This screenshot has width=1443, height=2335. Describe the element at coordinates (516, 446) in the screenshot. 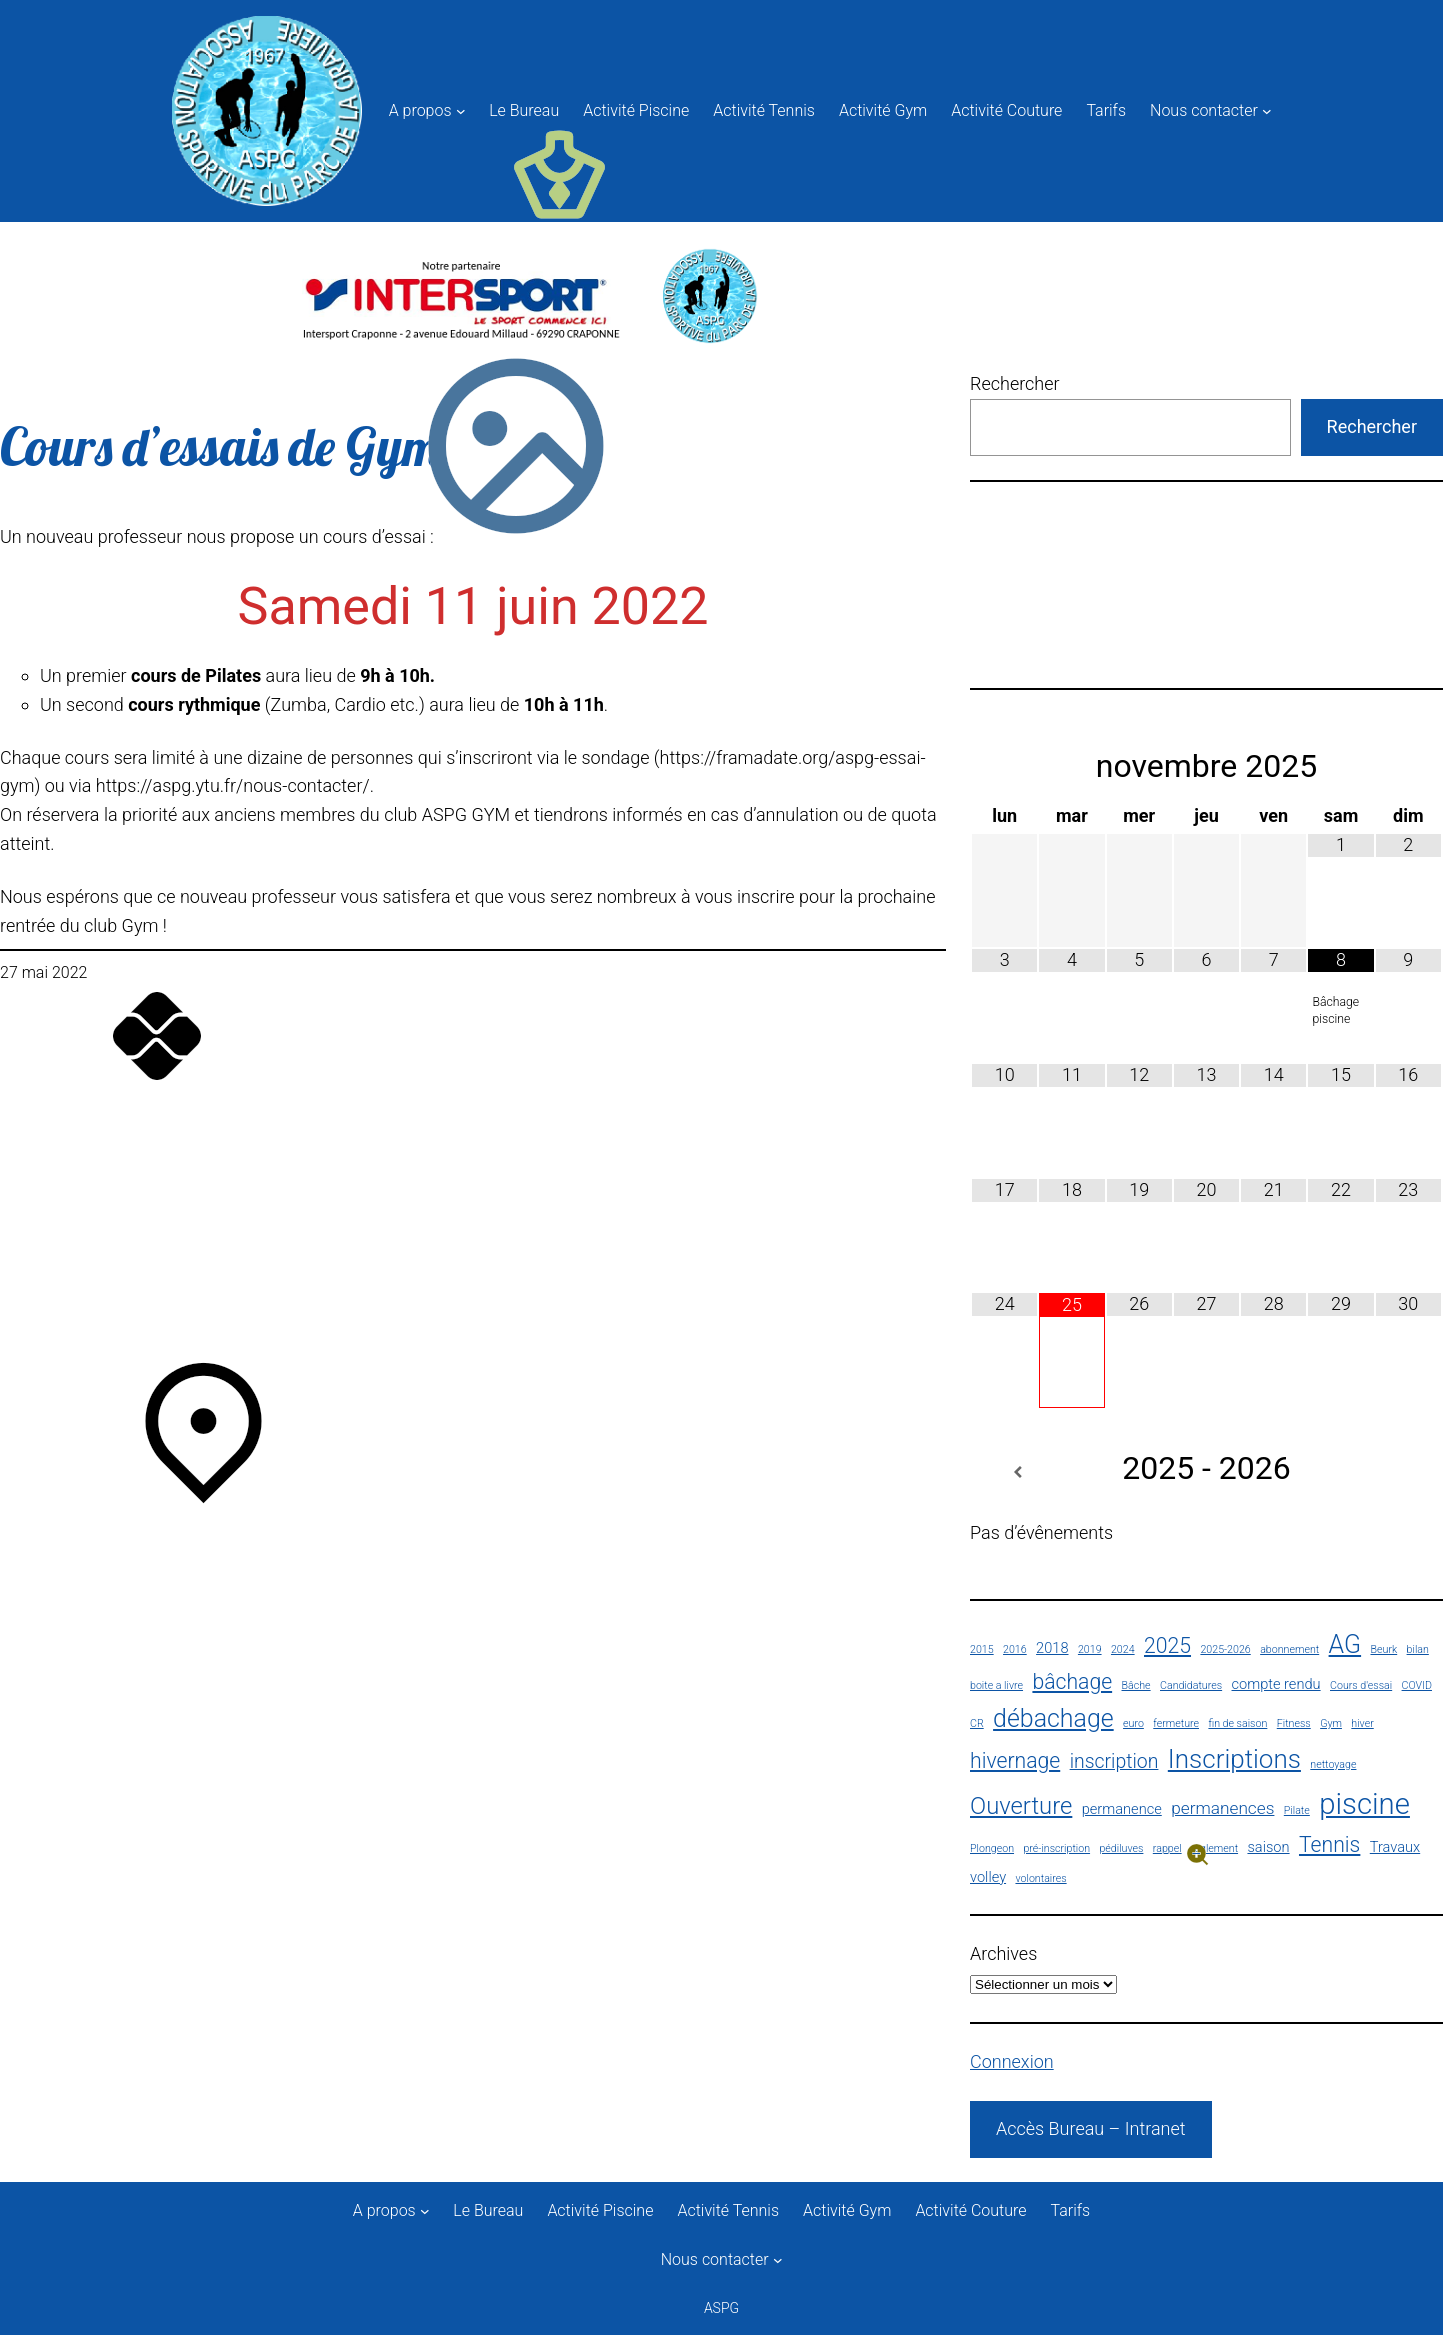

I see `view image or photo gallery` at that location.